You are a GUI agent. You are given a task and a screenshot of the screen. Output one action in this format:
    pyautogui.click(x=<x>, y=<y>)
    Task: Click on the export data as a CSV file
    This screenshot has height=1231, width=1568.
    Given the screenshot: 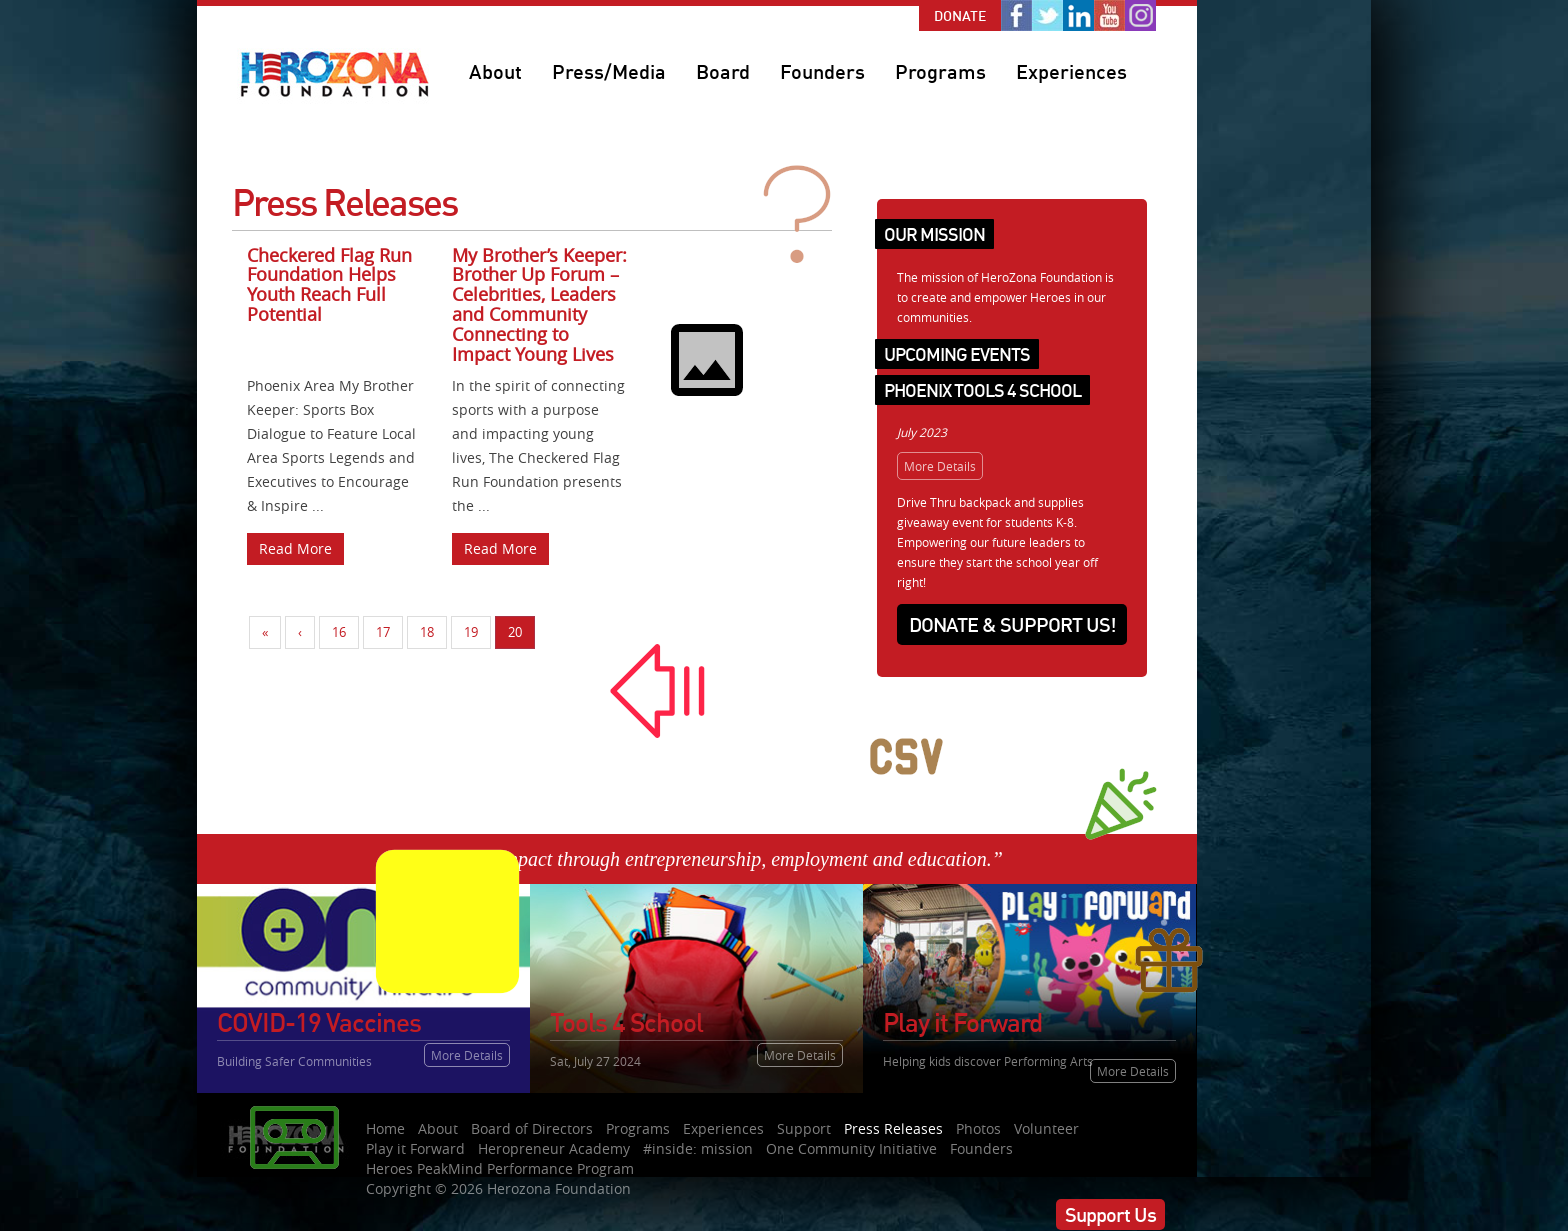 What is the action you would take?
    pyautogui.click(x=906, y=756)
    